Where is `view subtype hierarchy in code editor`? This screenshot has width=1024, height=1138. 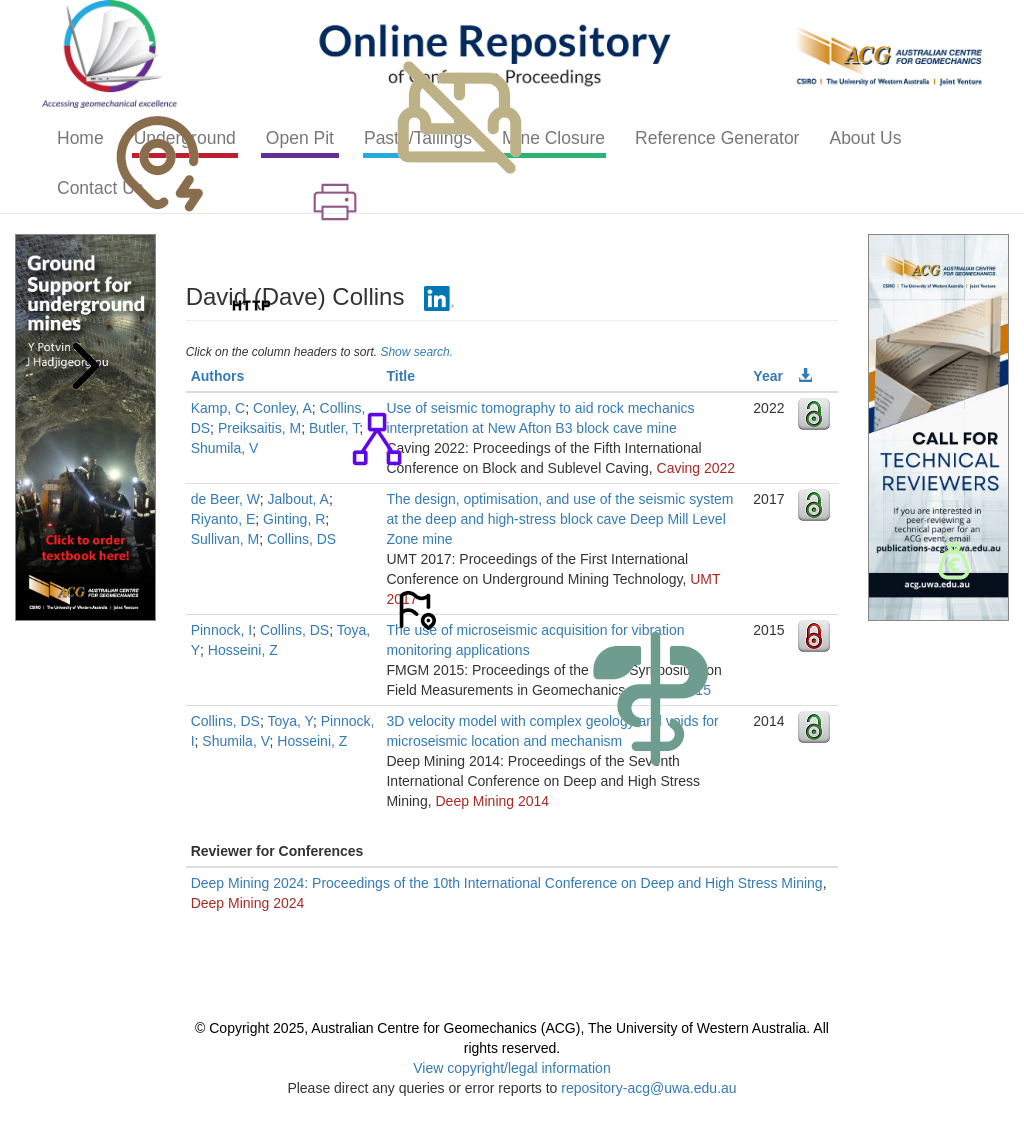
view subtype hierarchy in code editor is located at coordinates (379, 439).